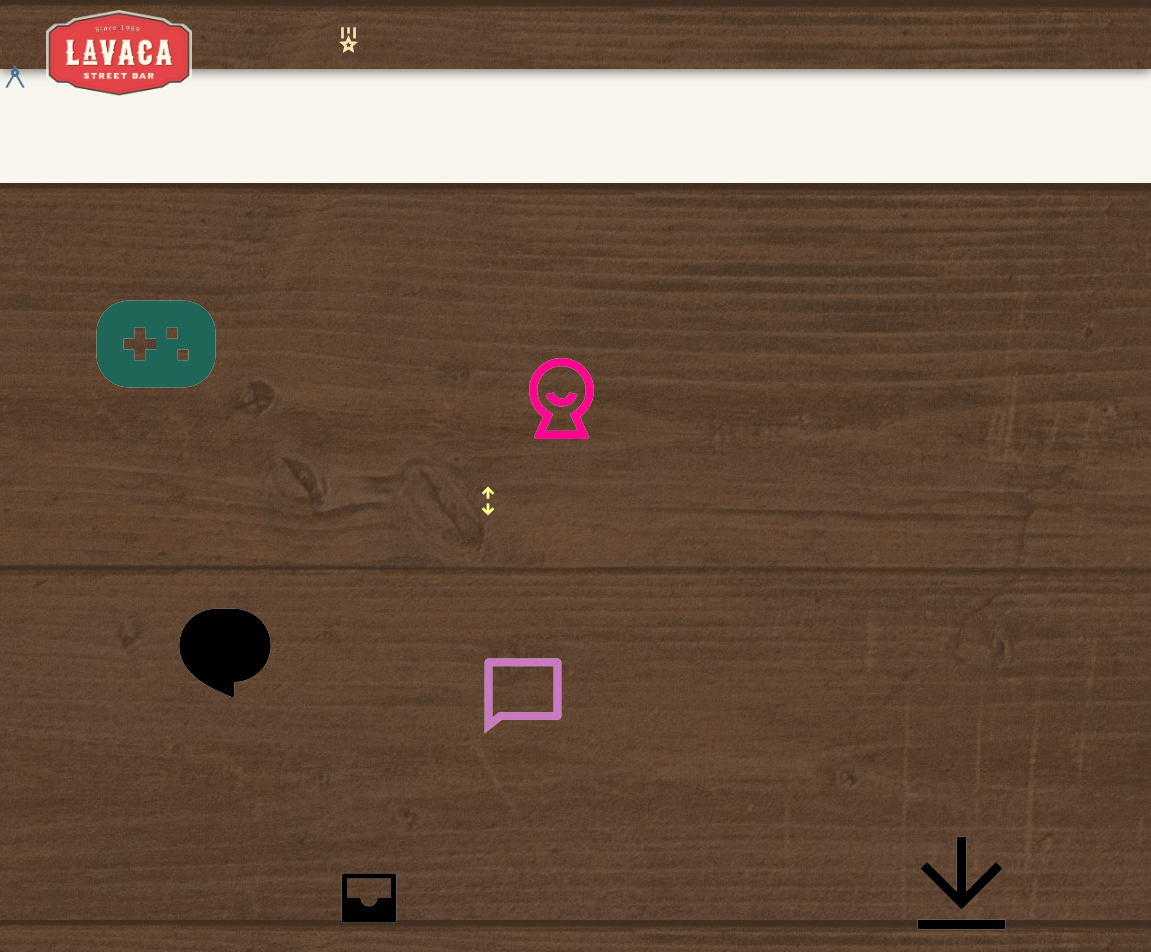  Describe the element at coordinates (15, 77) in the screenshot. I see `access drawing or design tools` at that location.